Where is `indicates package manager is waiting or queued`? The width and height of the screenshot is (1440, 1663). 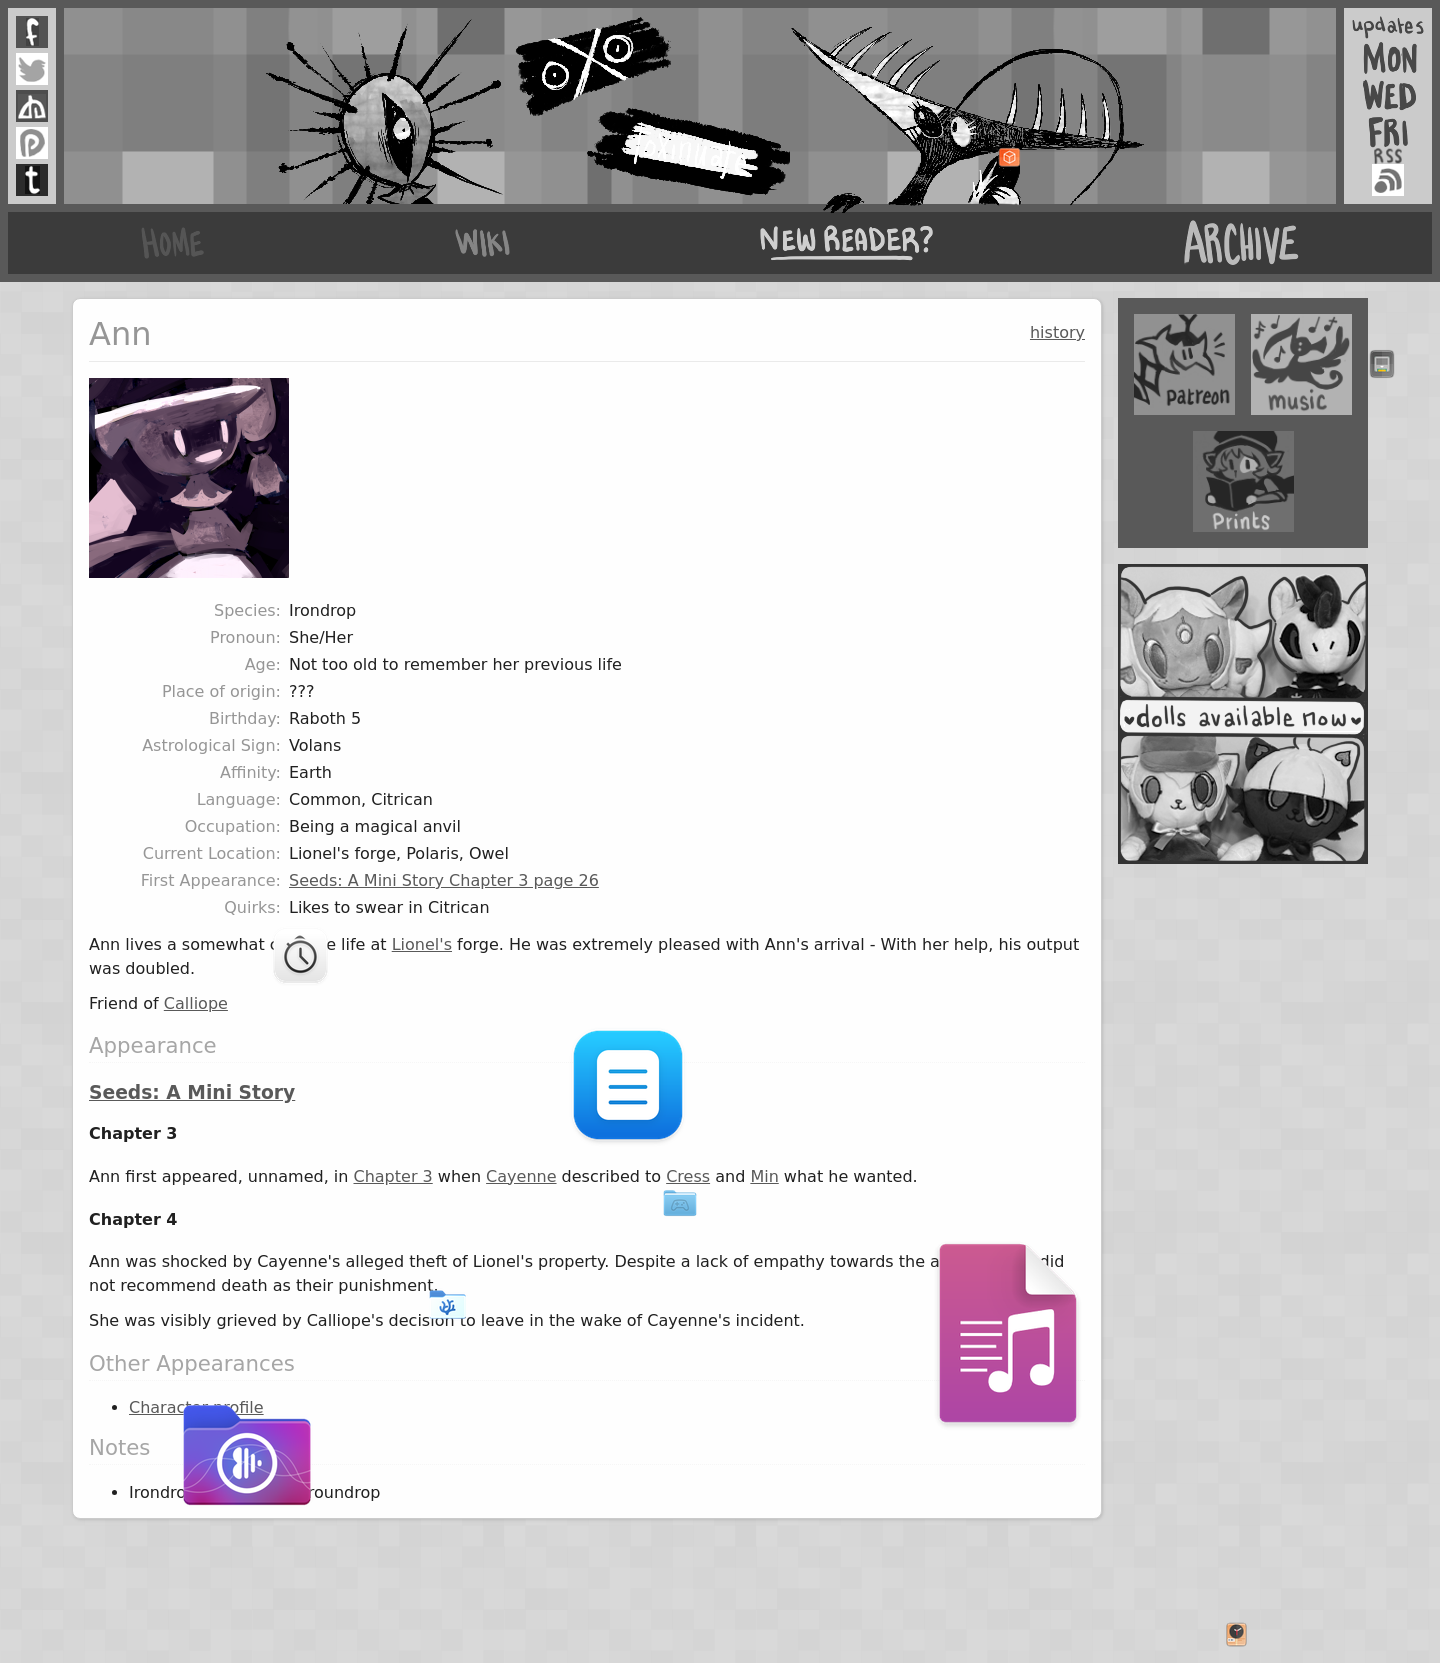 indicates package manager is waiting or queued is located at coordinates (1236, 1634).